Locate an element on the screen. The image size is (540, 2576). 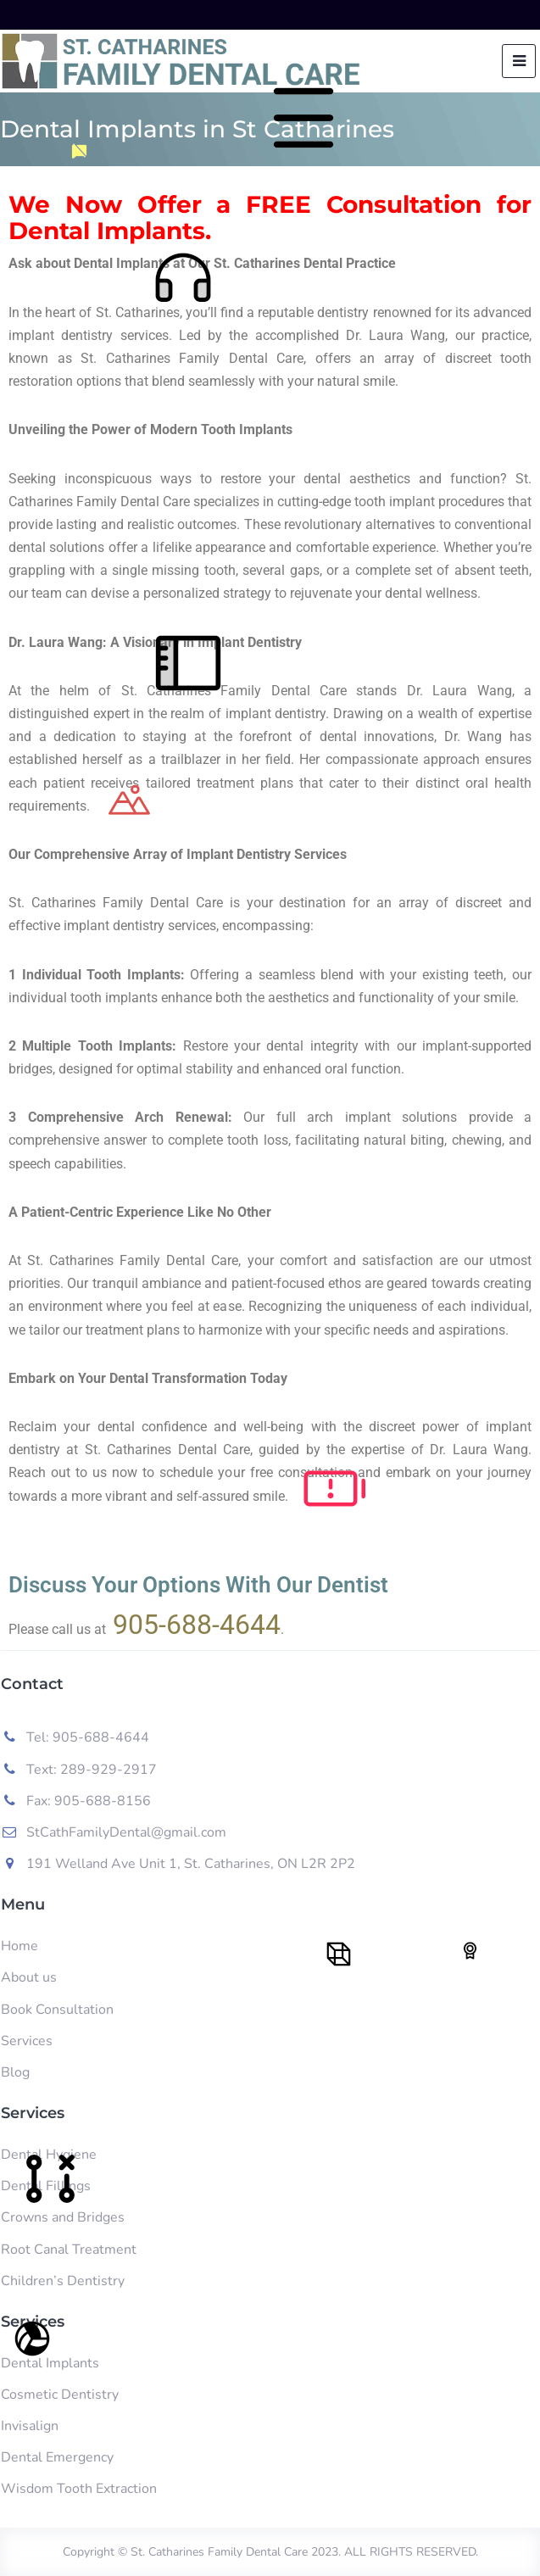
view achievements or awards is located at coordinates (470, 1950).